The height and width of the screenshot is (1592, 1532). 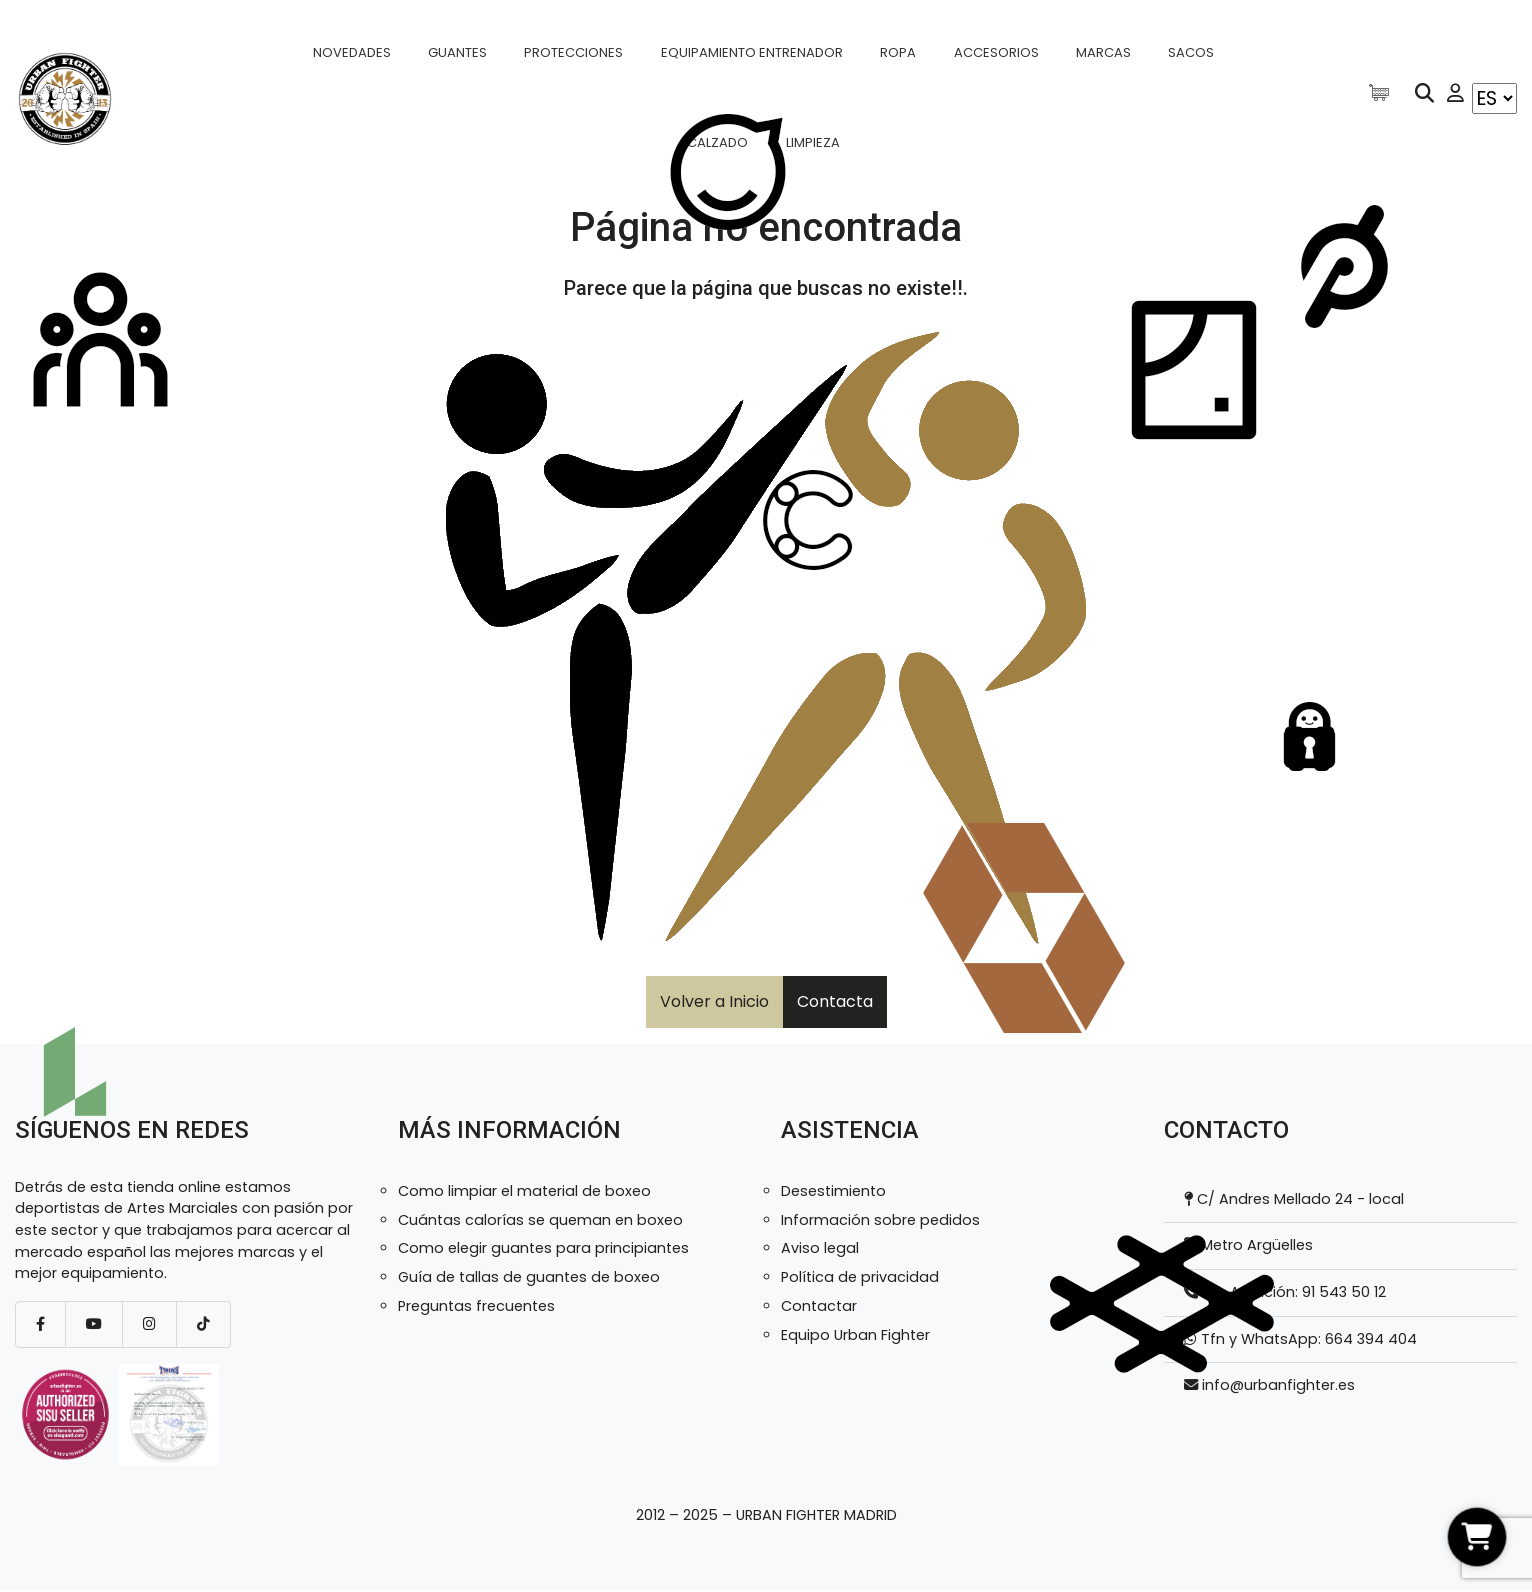 I want to click on lucid software company logo, so click(x=75, y=1072).